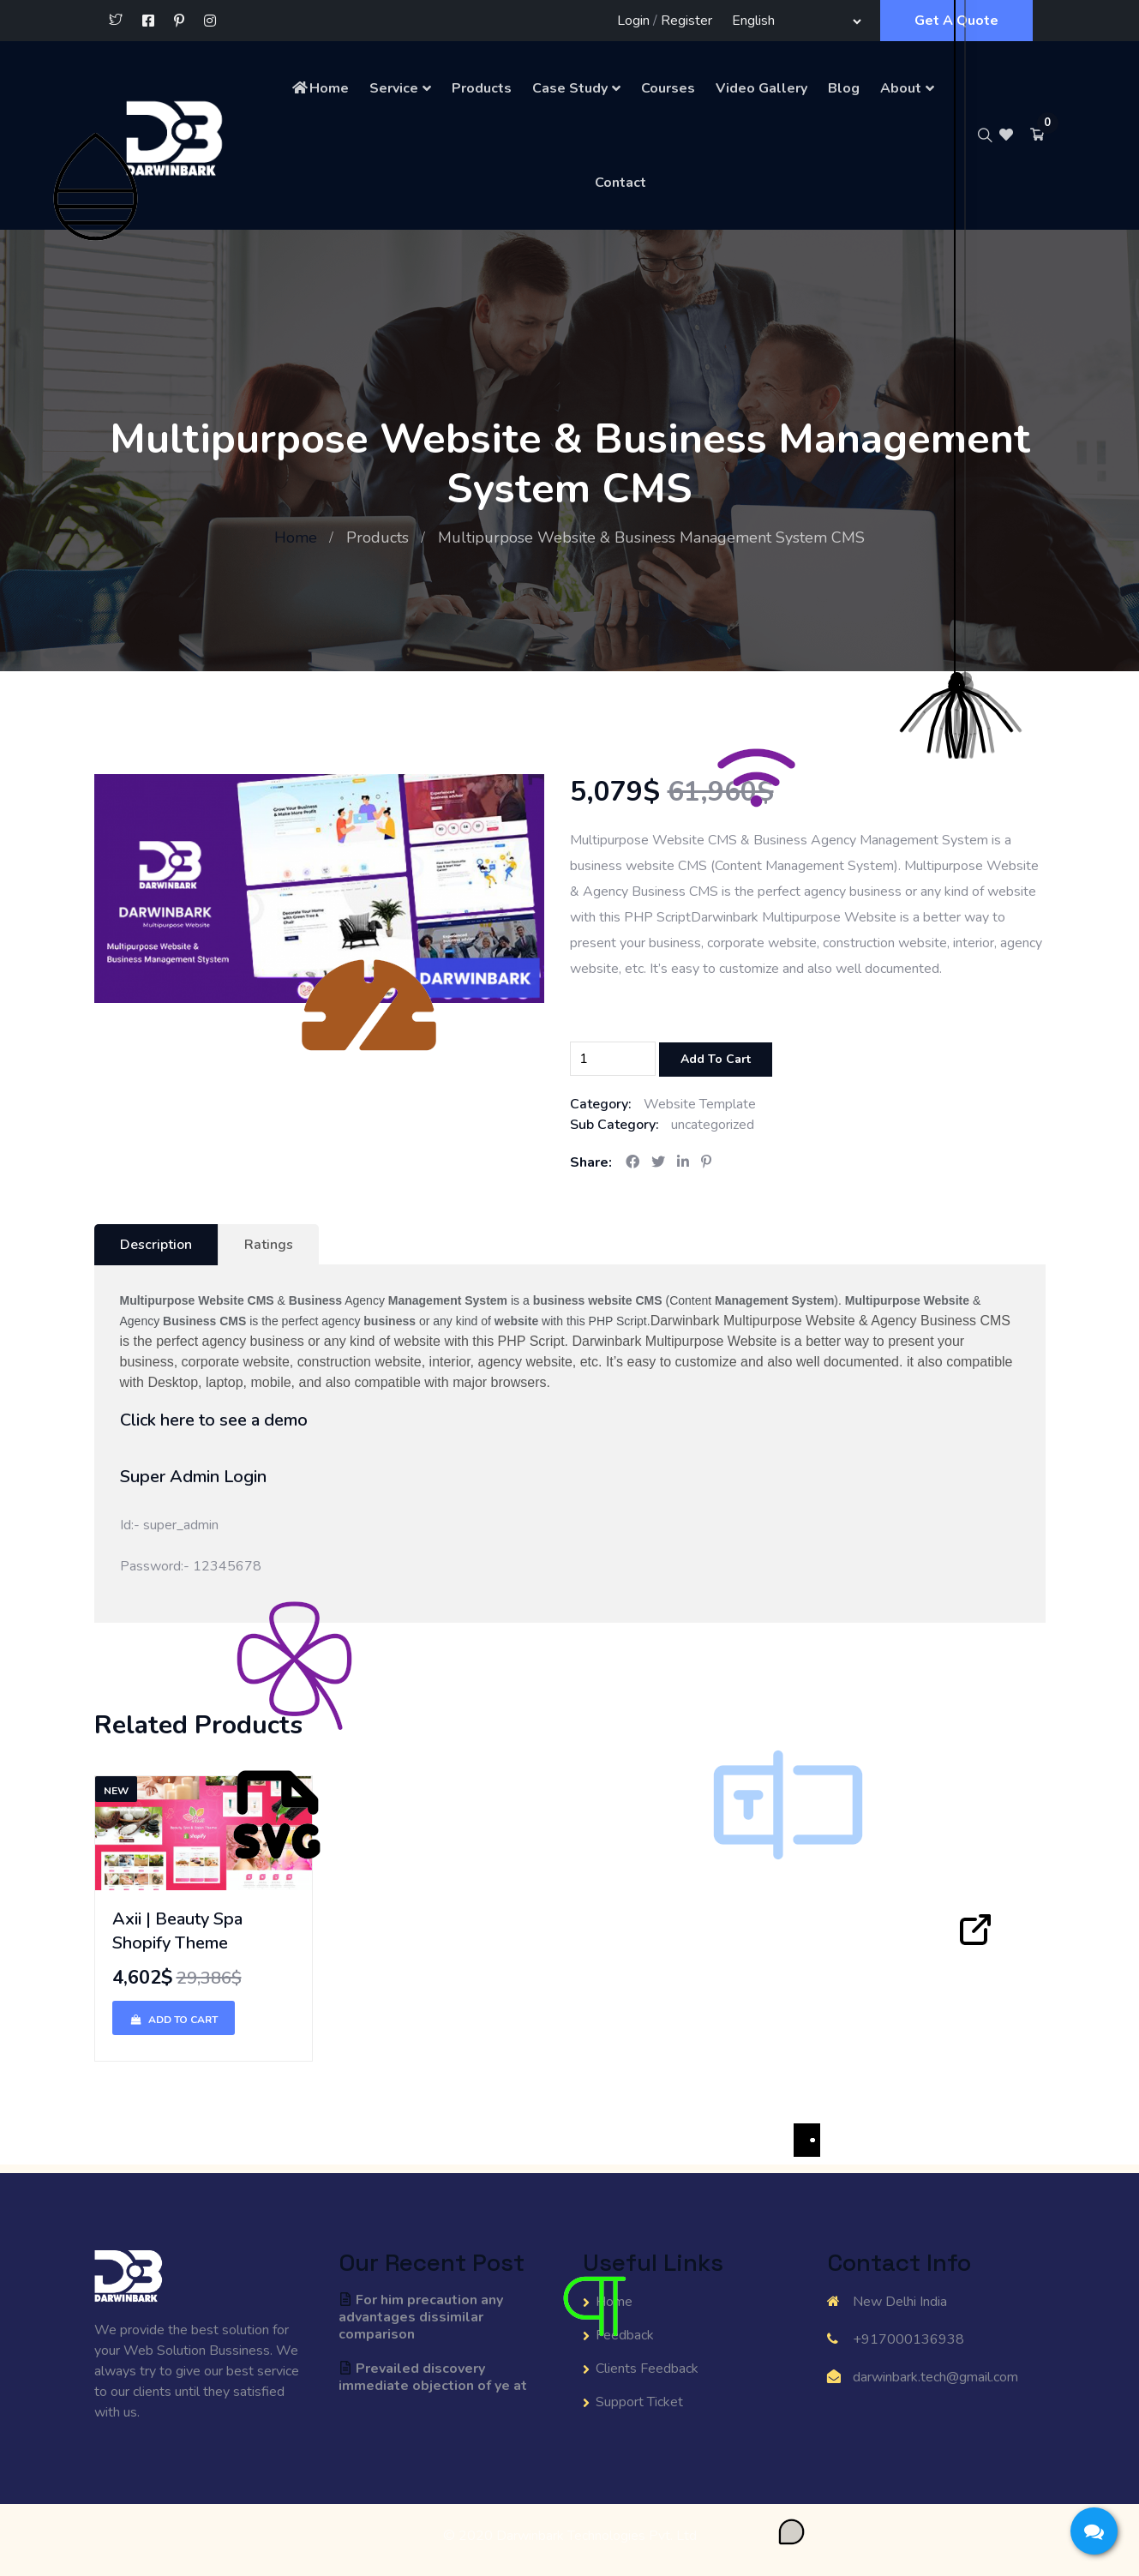  What do you see at coordinates (294, 1663) in the screenshot?
I see `indicates luck or bonus reward feature` at bounding box center [294, 1663].